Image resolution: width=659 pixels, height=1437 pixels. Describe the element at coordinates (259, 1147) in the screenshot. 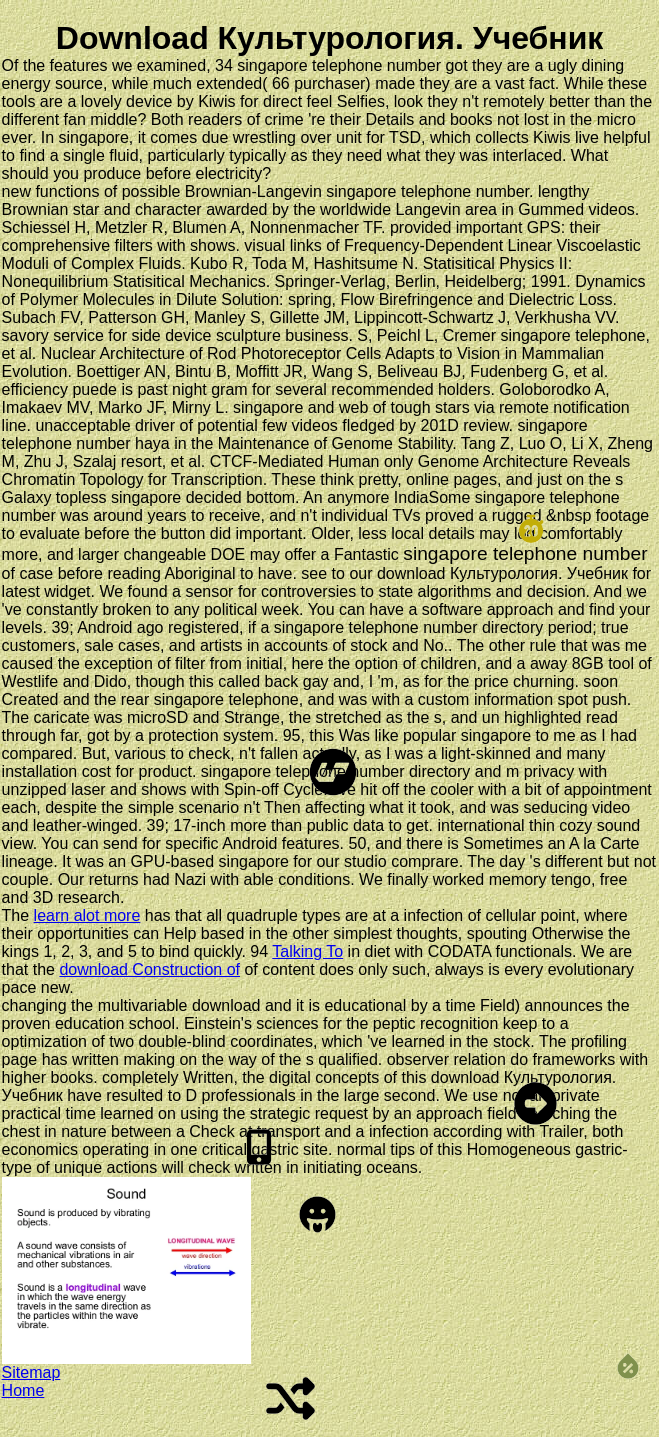

I see `call or text from mobile device` at that location.